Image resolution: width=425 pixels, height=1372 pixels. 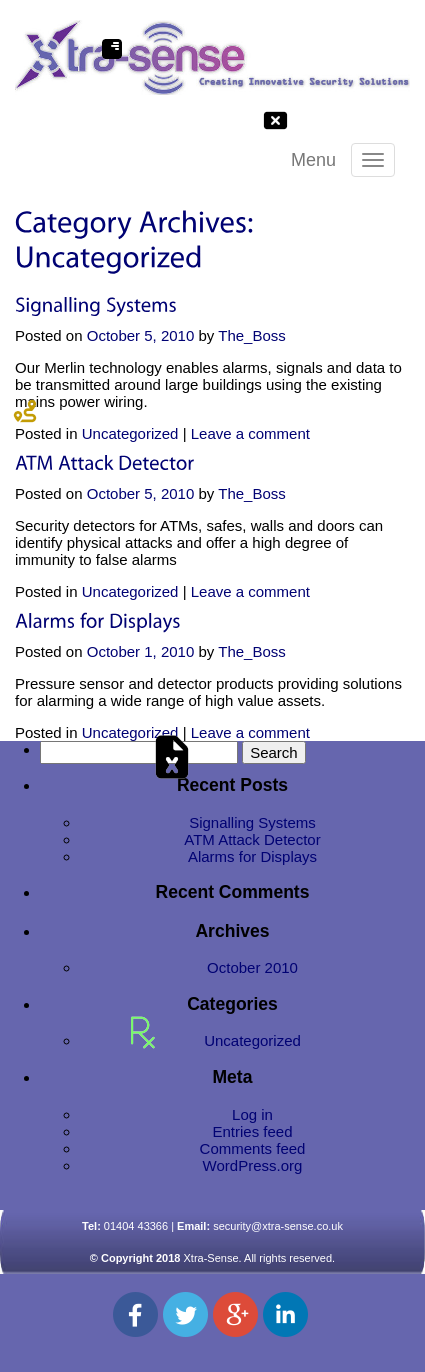 What do you see at coordinates (275, 120) in the screenshot?
I see `close or dismiss a dialog box` at bounding box center [275, 120].